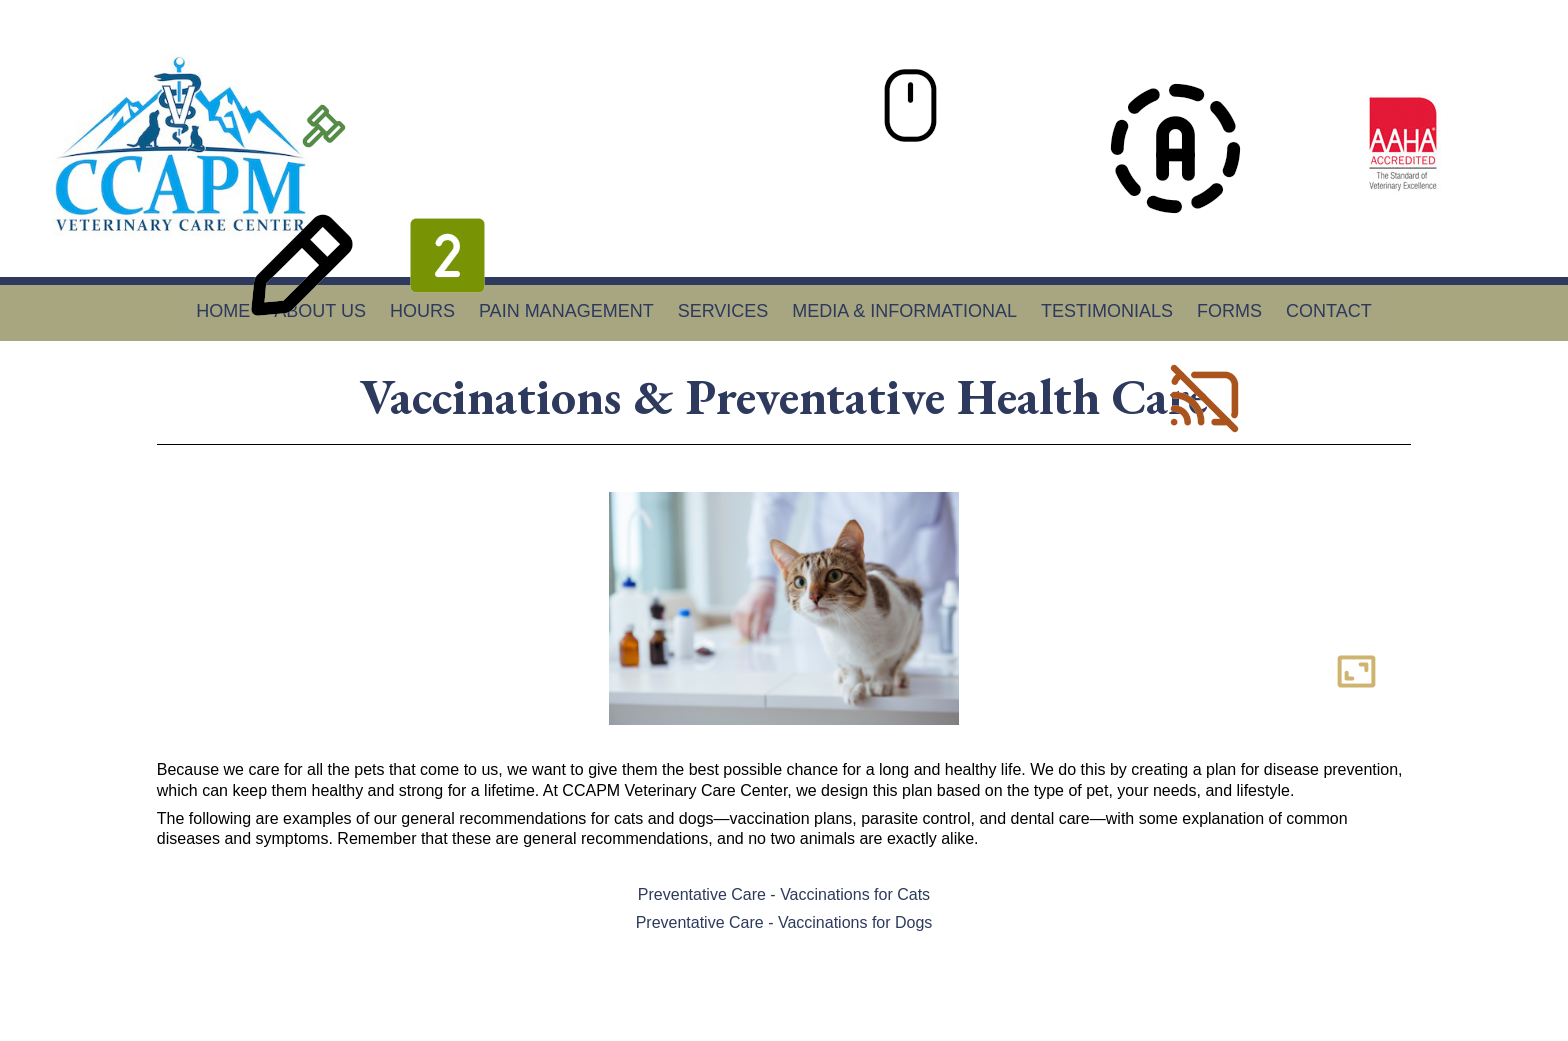 Image resolution: width=1568 pixels, height=1041 pixels. What do you see at coordinates (1204, 398) in the screenshot?
I see `screen casting is unavailable or disabled` at bounding box center [1204, 398].